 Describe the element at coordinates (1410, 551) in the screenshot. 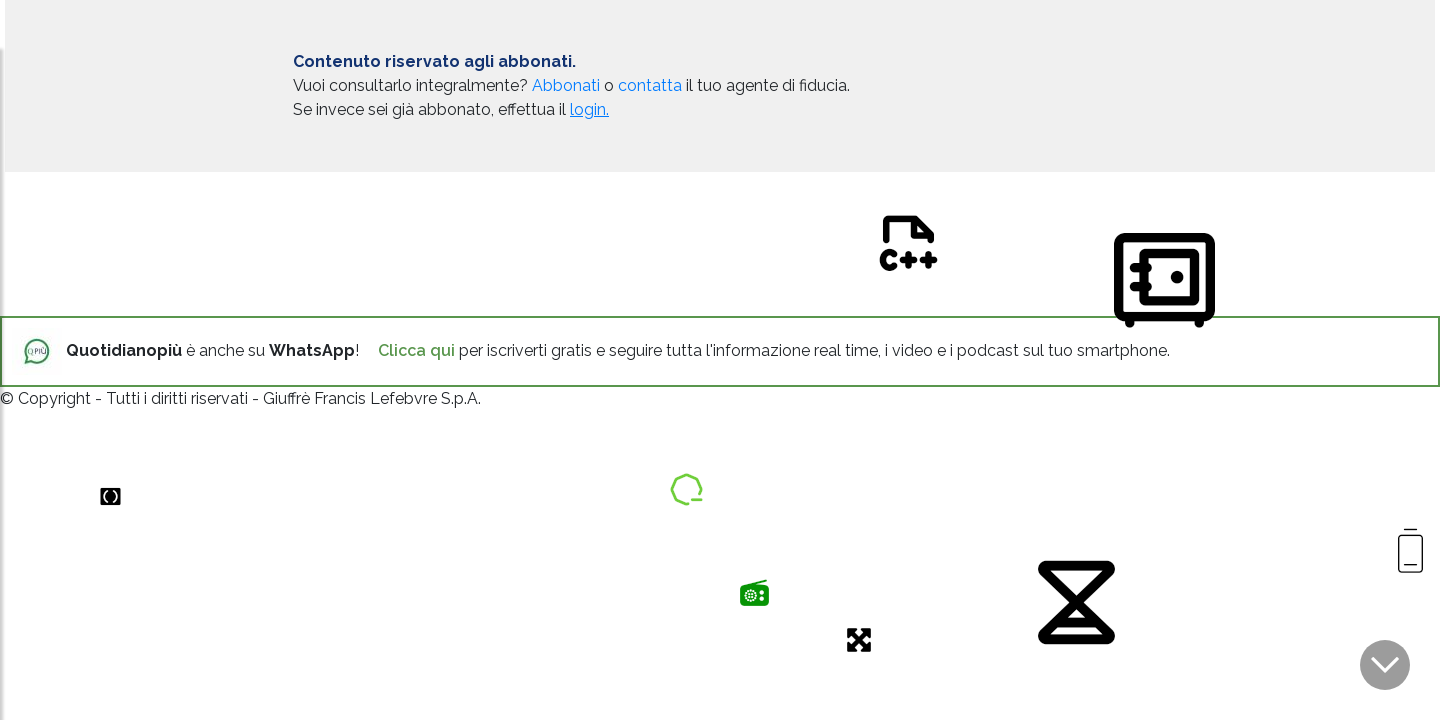

I see `indicates low battery status` at that location.